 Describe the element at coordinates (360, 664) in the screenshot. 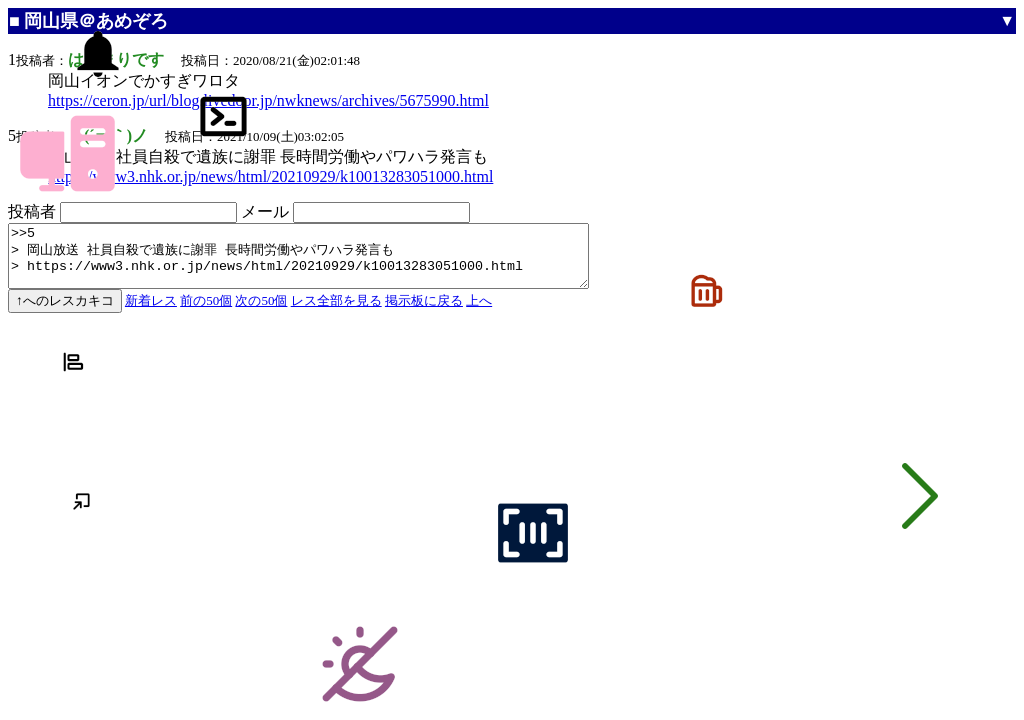

I see `toggle between light and dark mode` at that location.